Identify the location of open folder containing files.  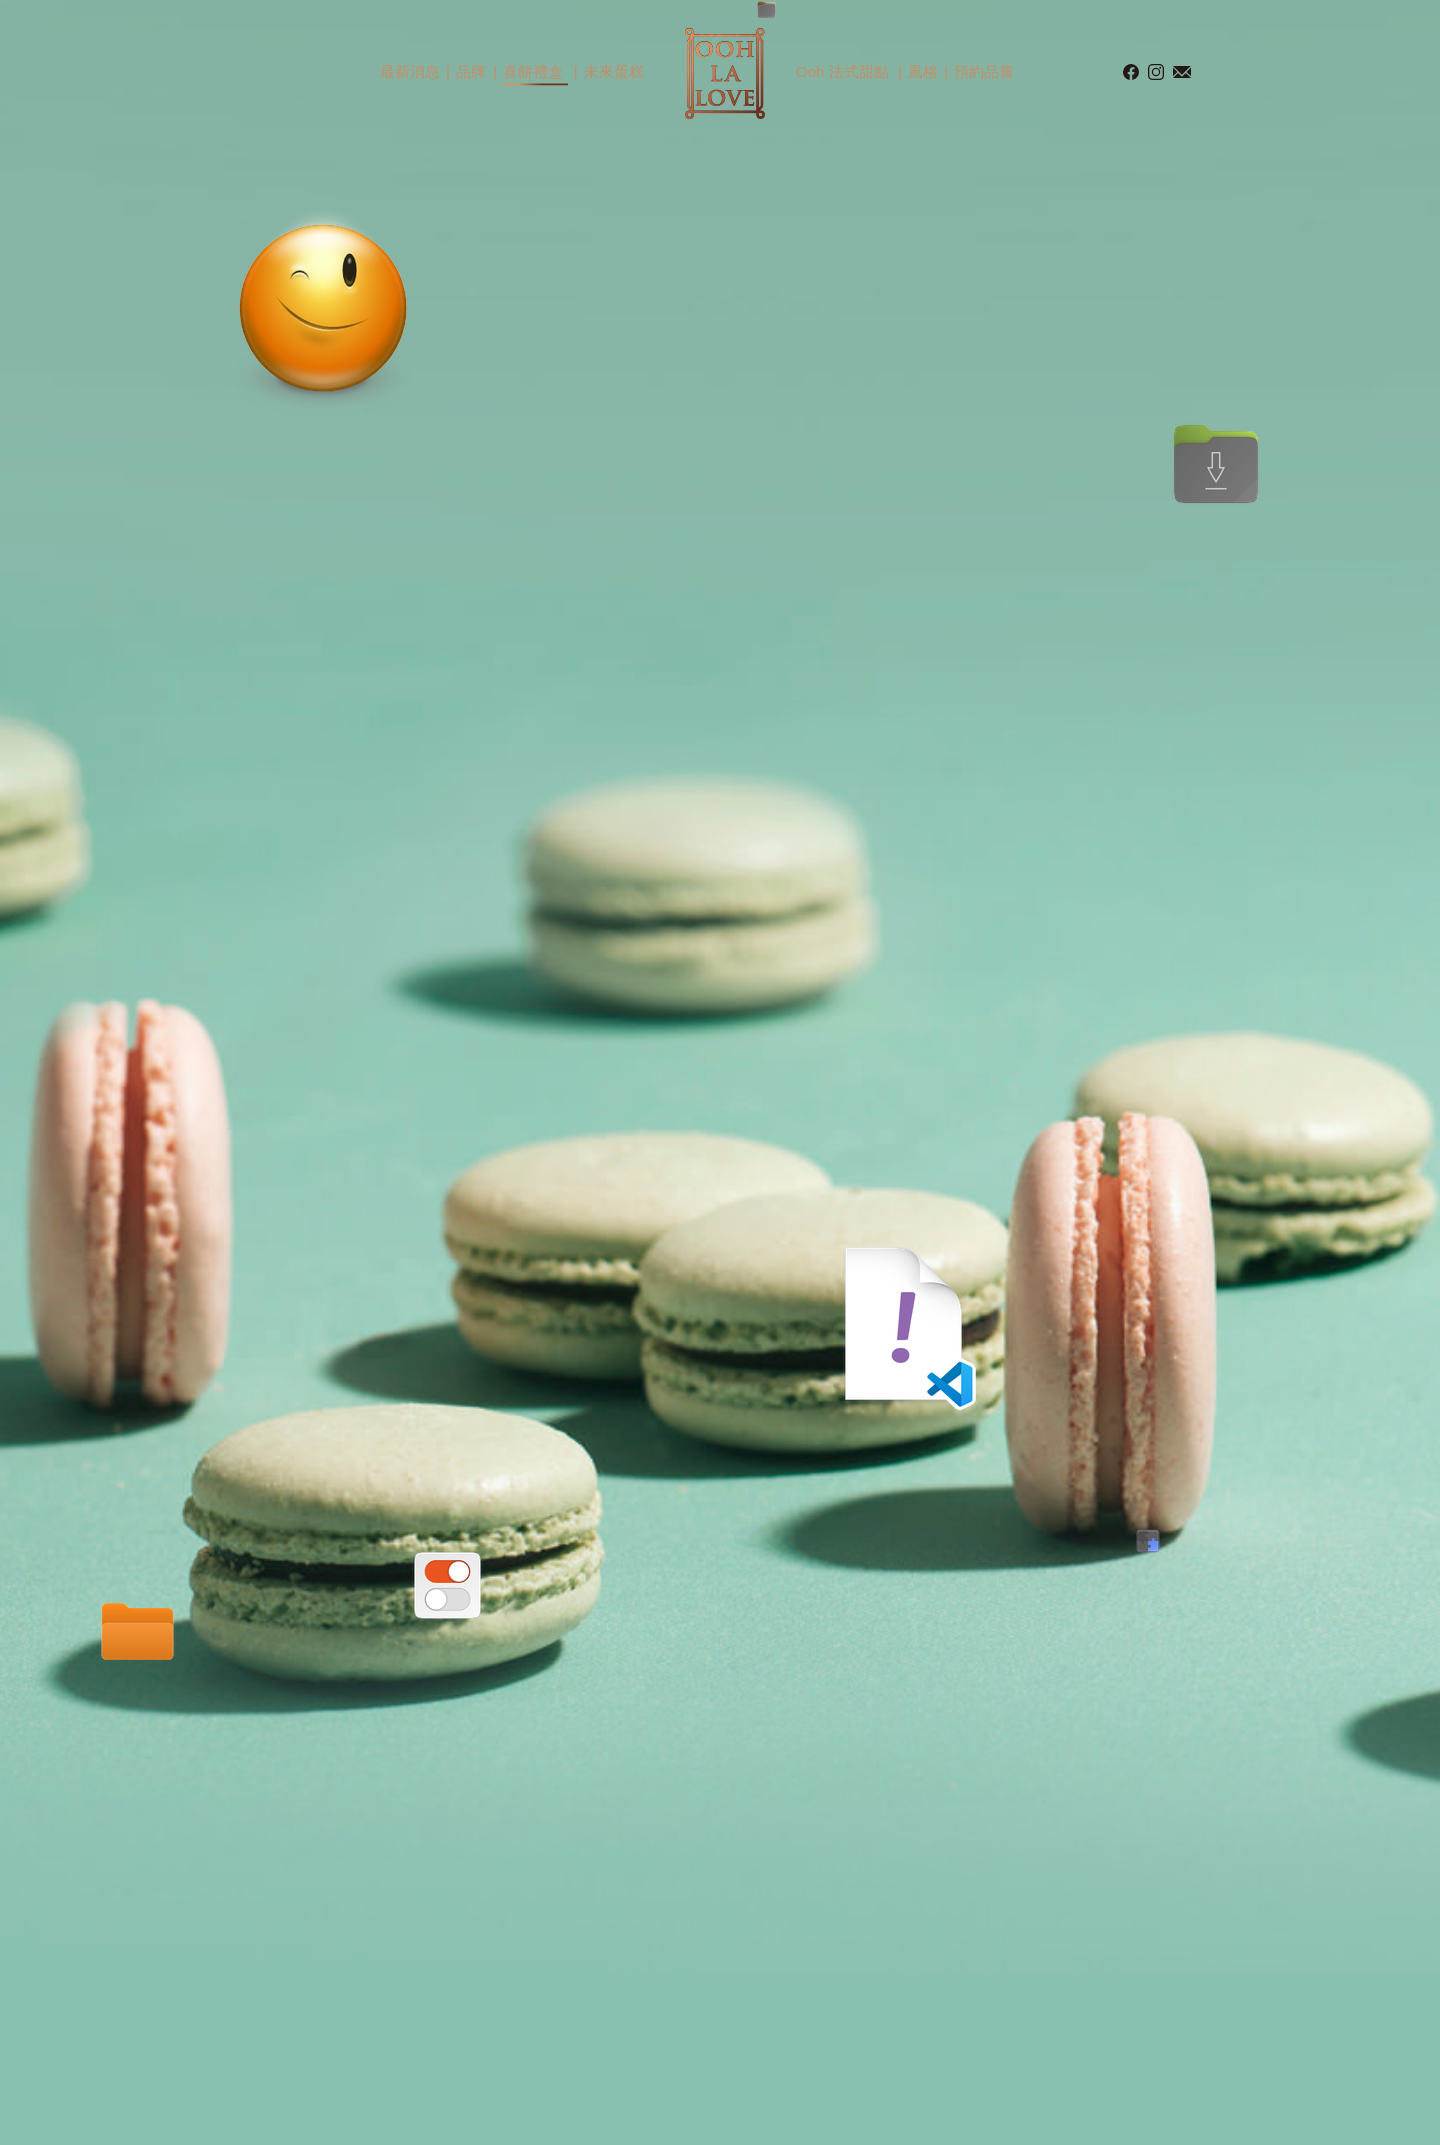
(137, 1631).